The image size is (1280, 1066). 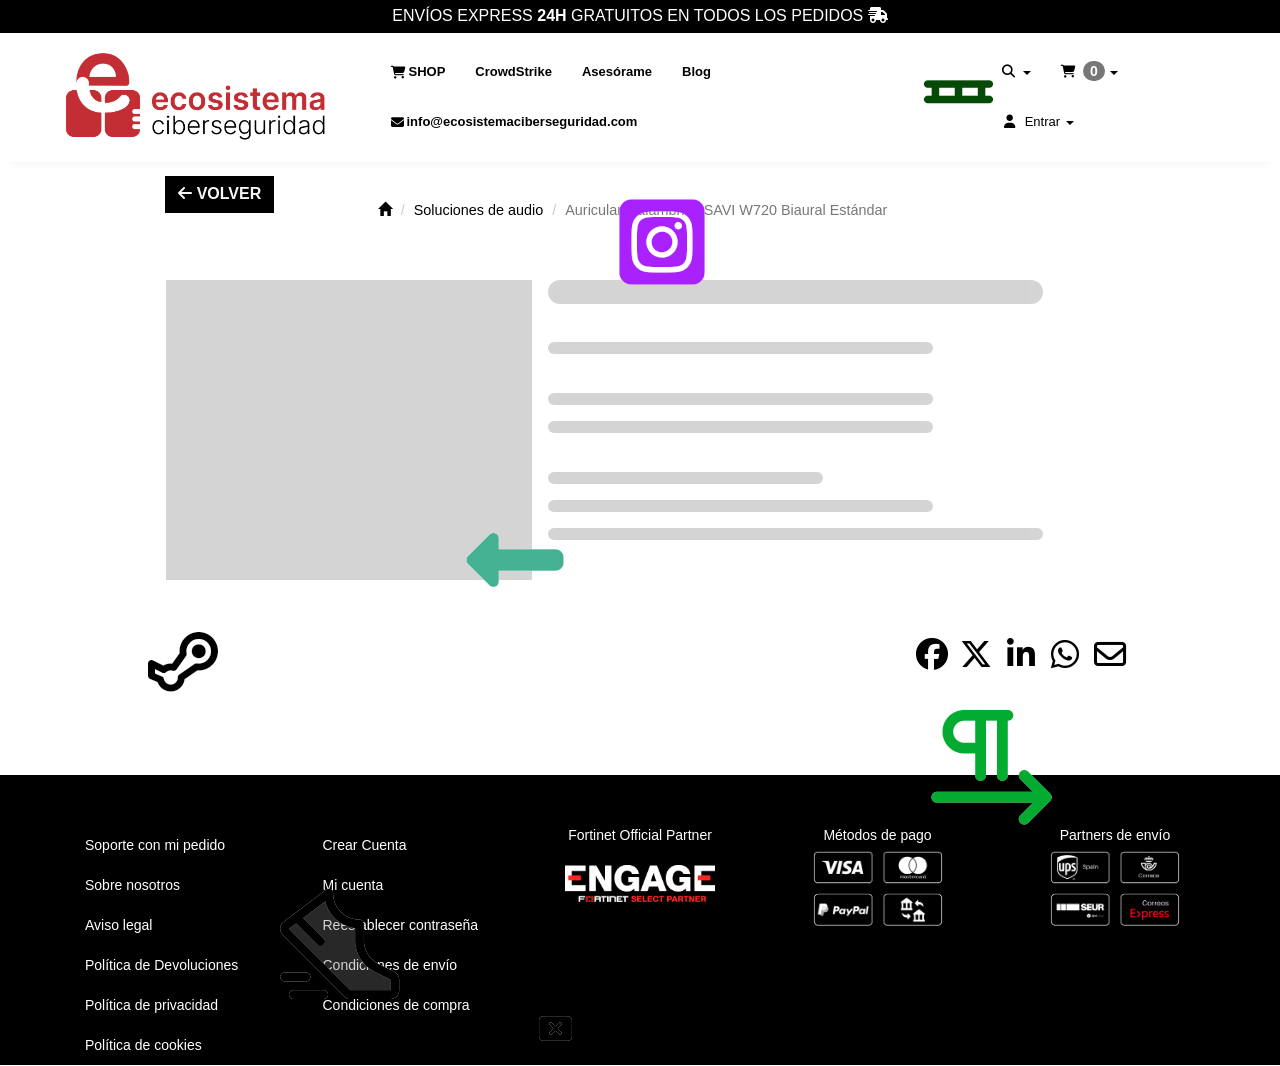 What do you see at coordinates (991, 764) in the screenshot?
I see `move paragraph to the right` at bounding box center [991, 764].